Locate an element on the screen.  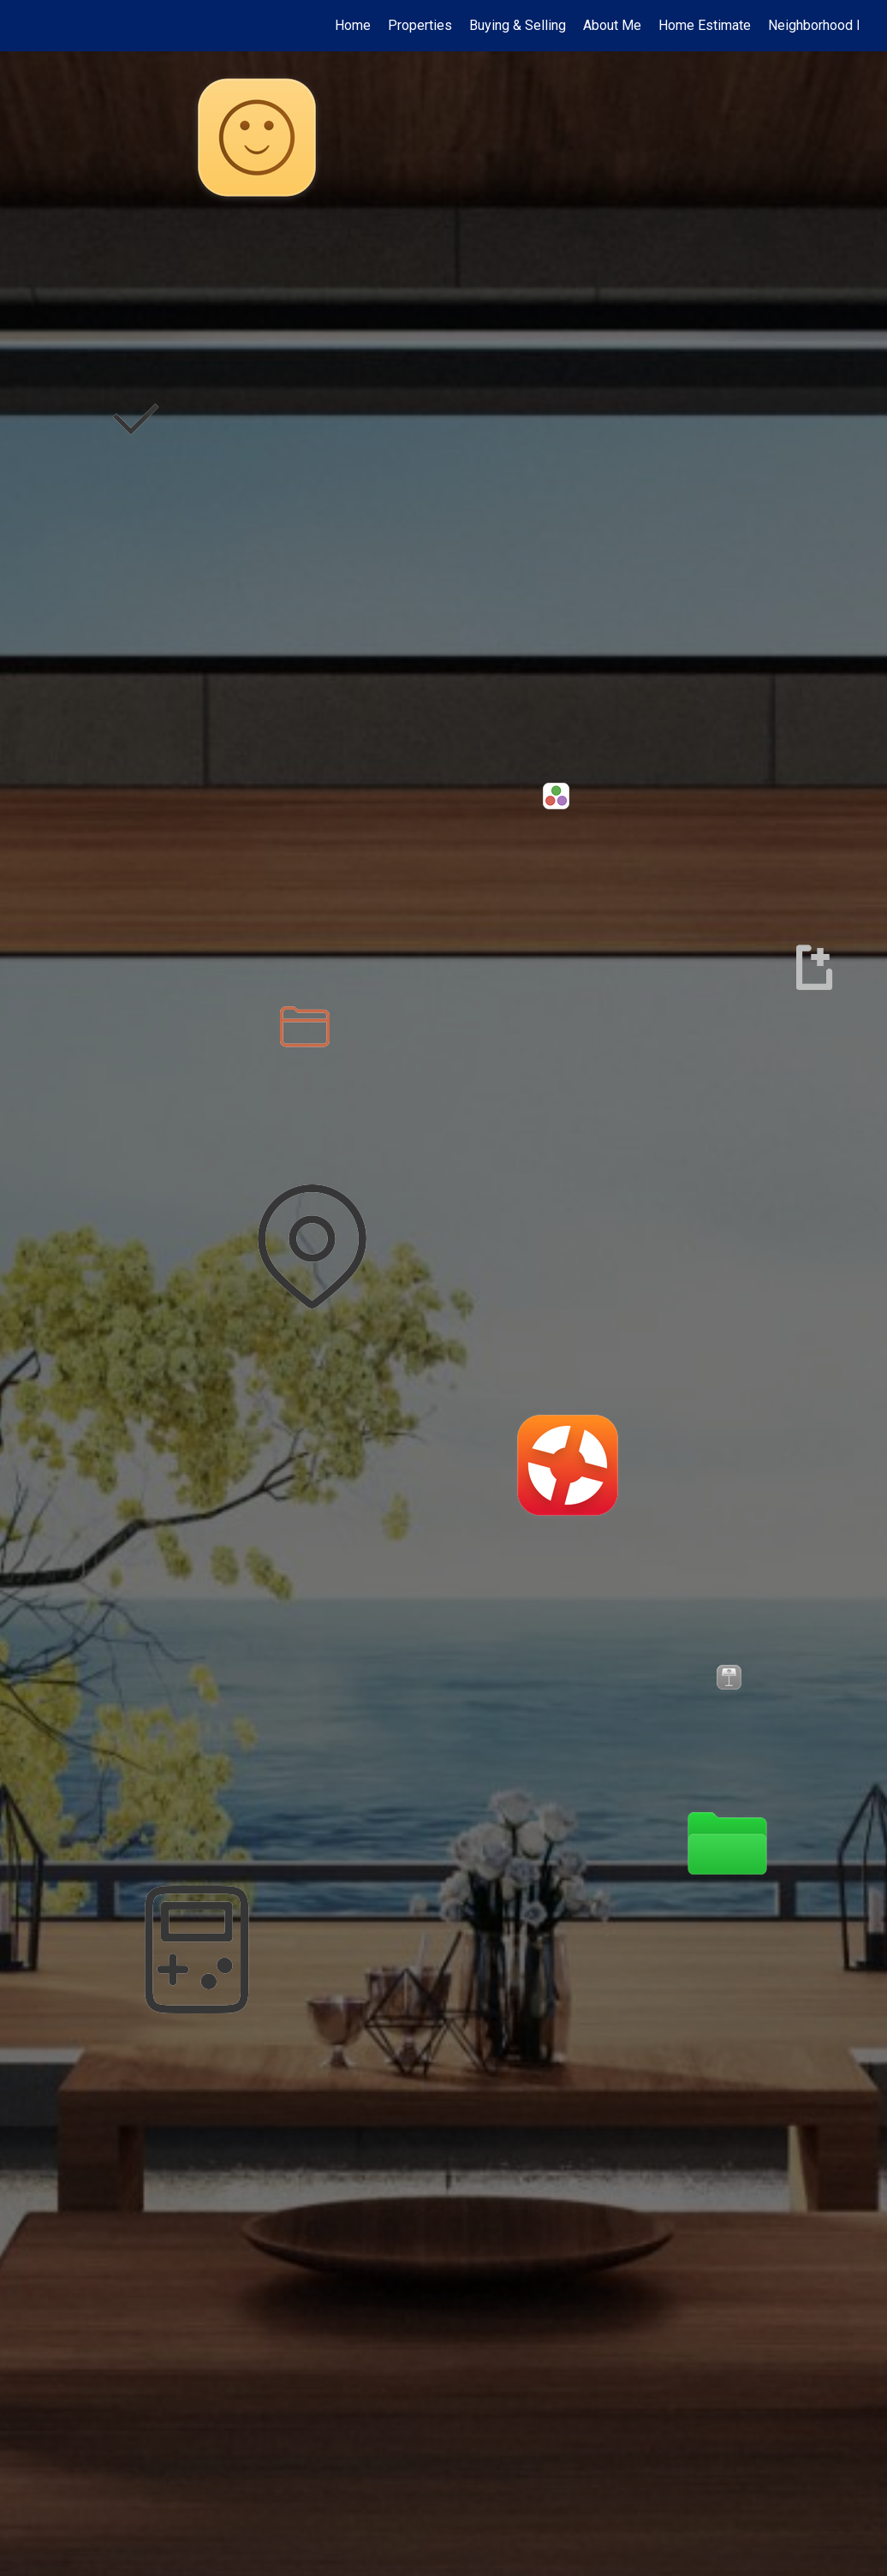
create a new document is located at coordinates (814, 966).